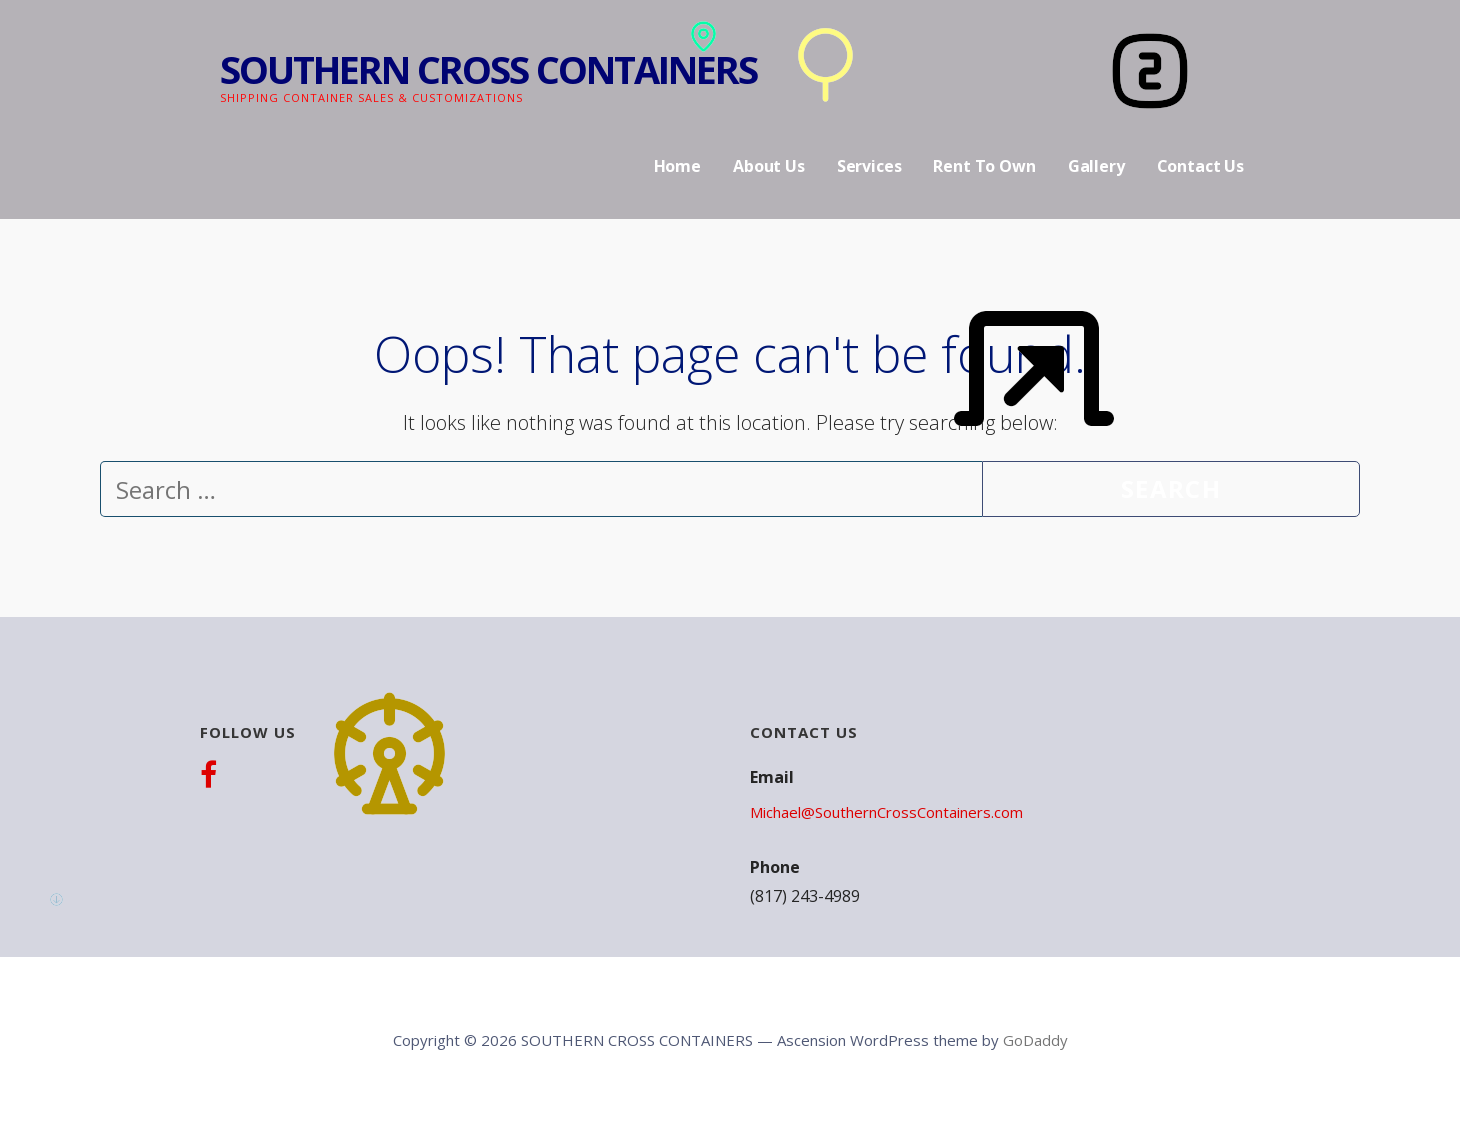 This screenshot has width=1460, height=1124. What do you see at coordinates (1034, 366) in the screenshot?
I see `open link in a new tab or window` at bounding box center [1034, 366].